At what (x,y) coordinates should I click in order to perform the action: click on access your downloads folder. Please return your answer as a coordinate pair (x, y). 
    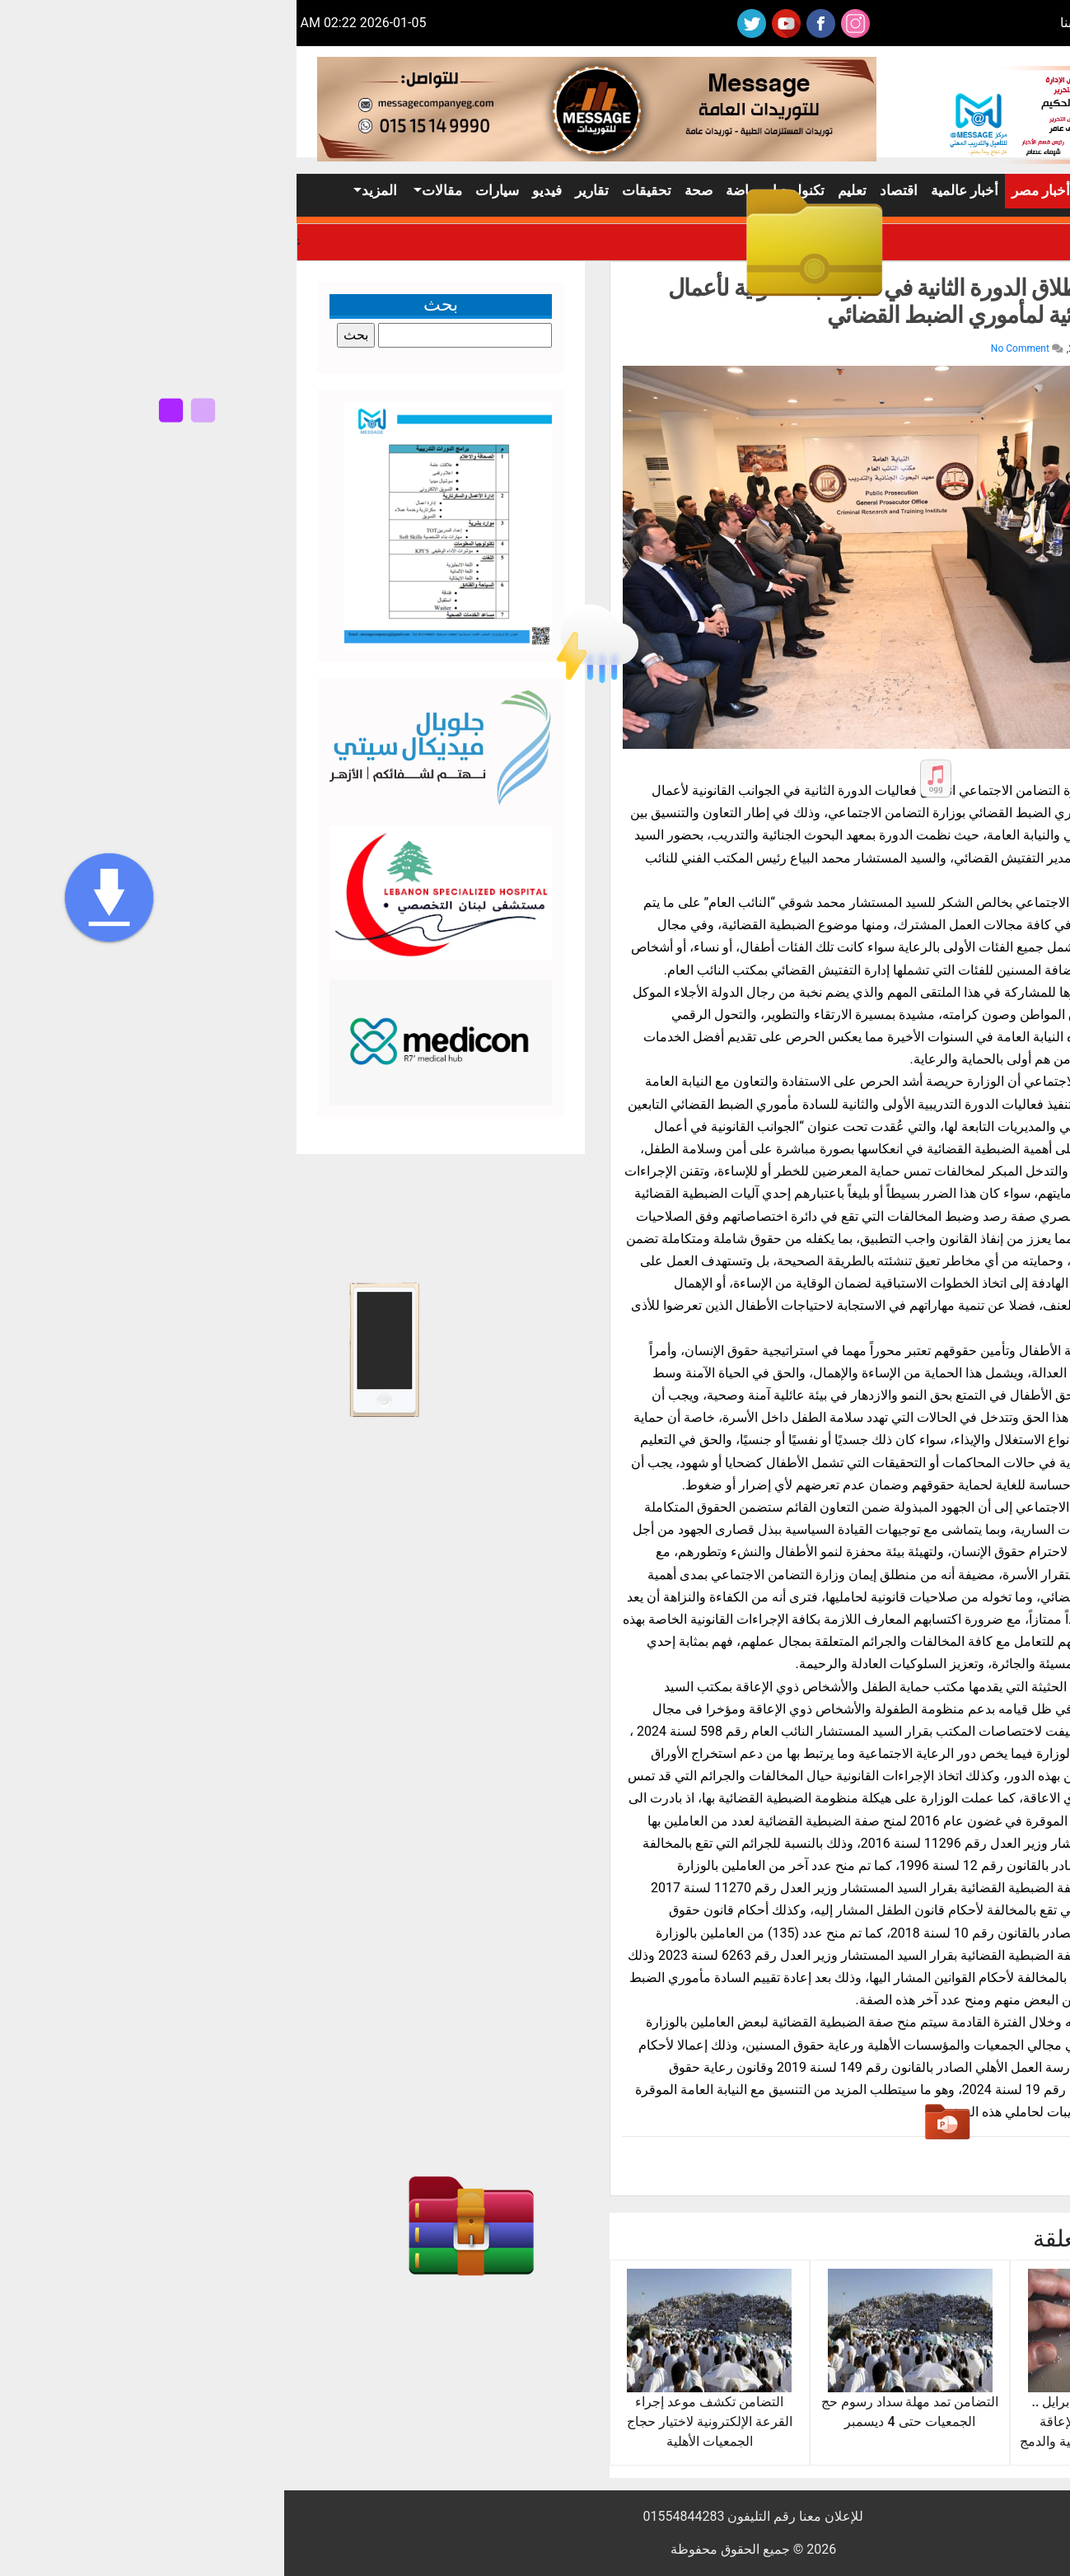
    Looking at the image, I should click on (109, 897).